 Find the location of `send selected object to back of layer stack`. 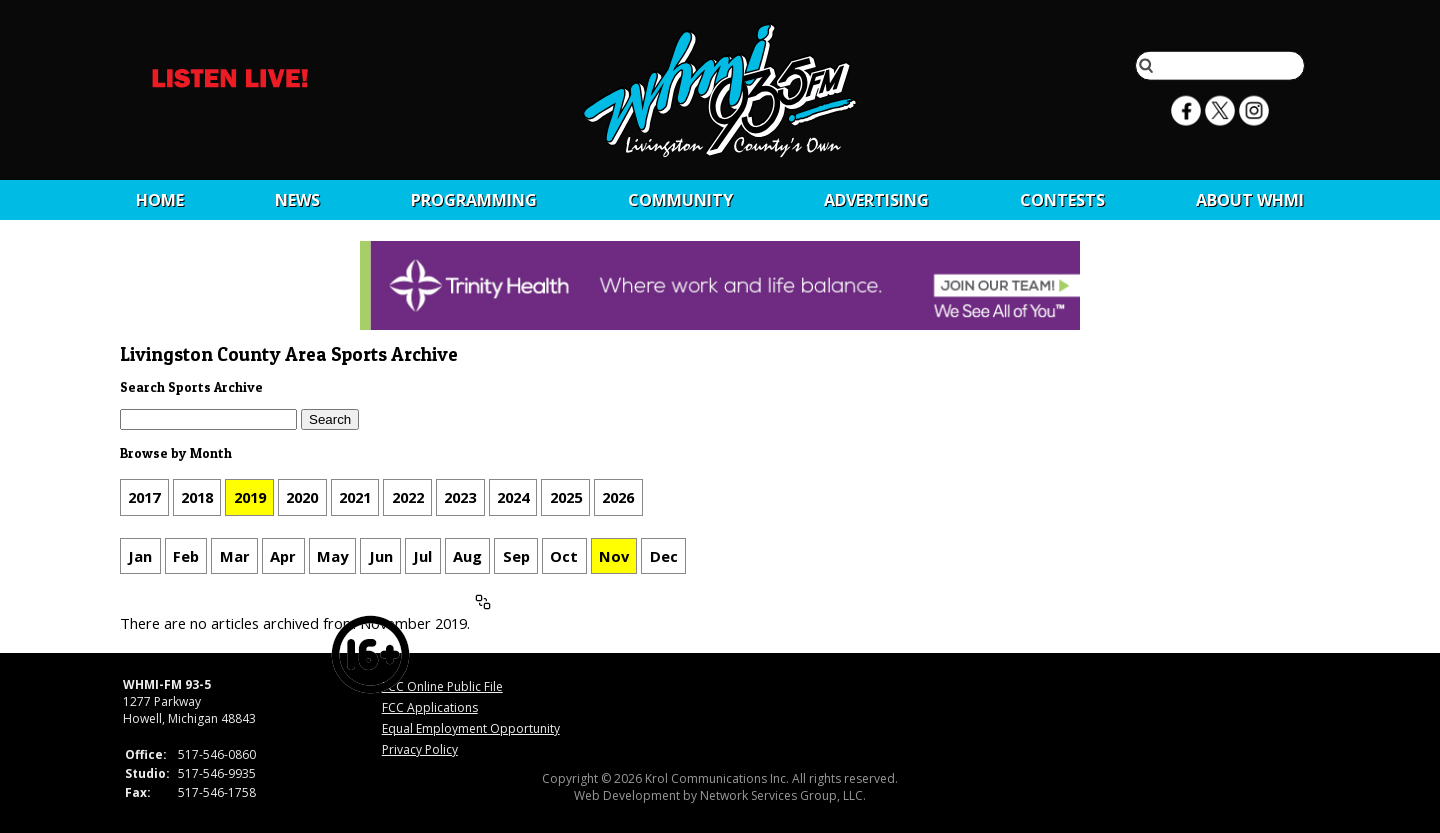

send selected object to back of layer stack is located at coordinates (483, 602).